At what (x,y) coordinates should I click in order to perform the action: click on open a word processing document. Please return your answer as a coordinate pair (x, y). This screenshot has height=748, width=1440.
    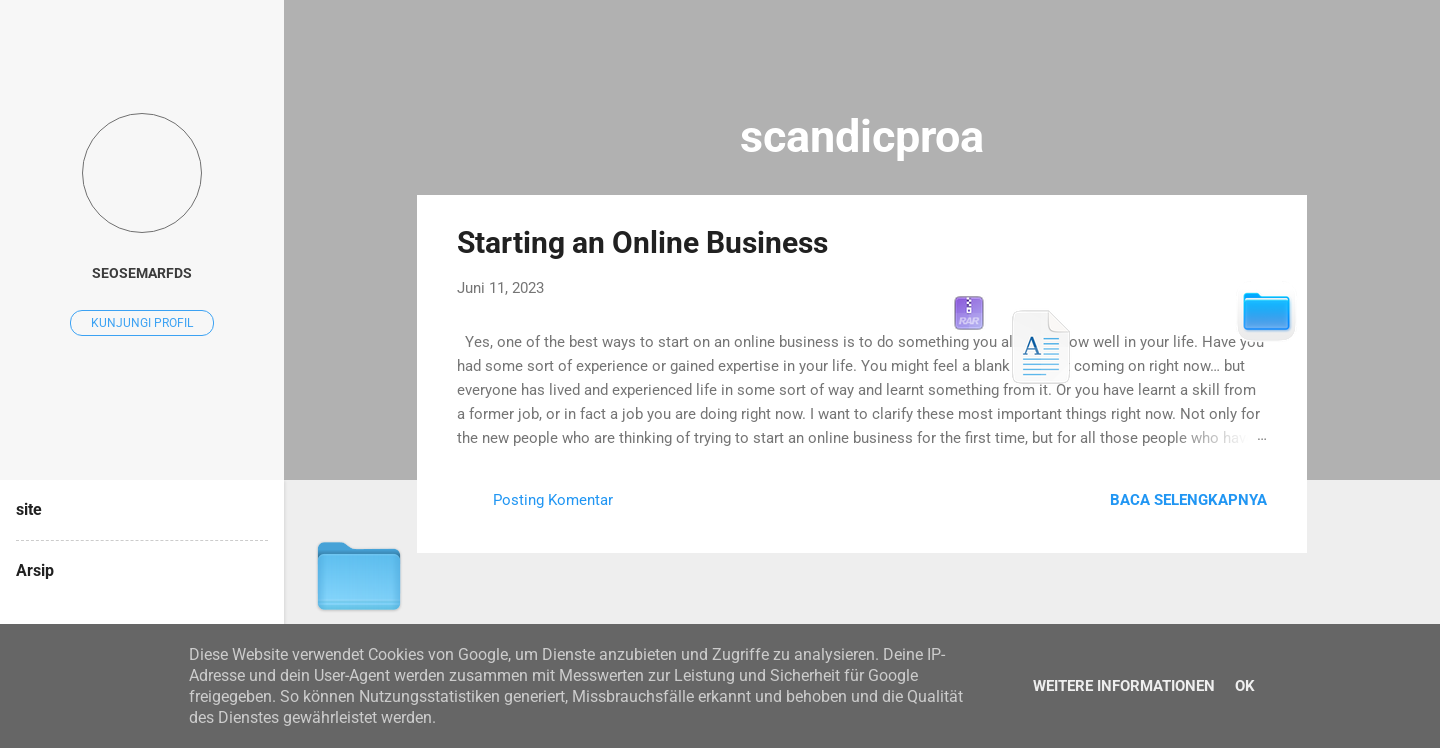
    Looking at the image, I should click on (1041, 347).